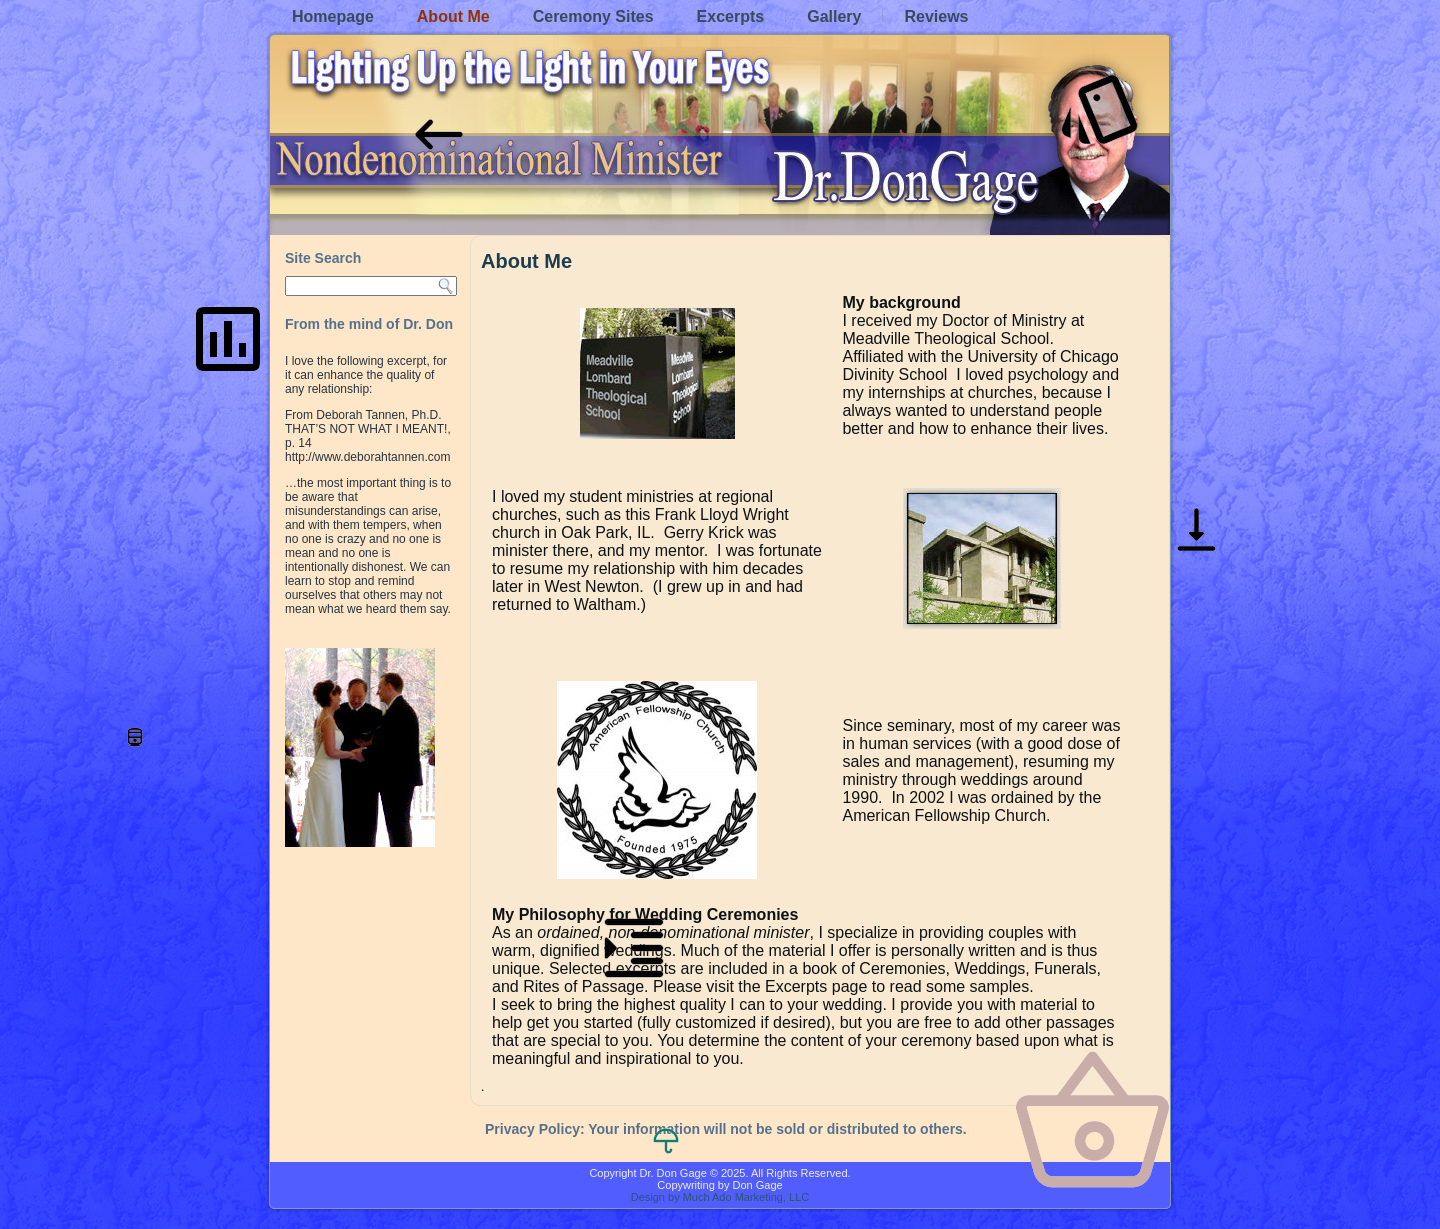 This screenshot has height=1229, width=1440. What do you see at coordinates (1196, 529) in the screenshot?
I see `align content to the bottom edge` at bounding box center [1196, 529].